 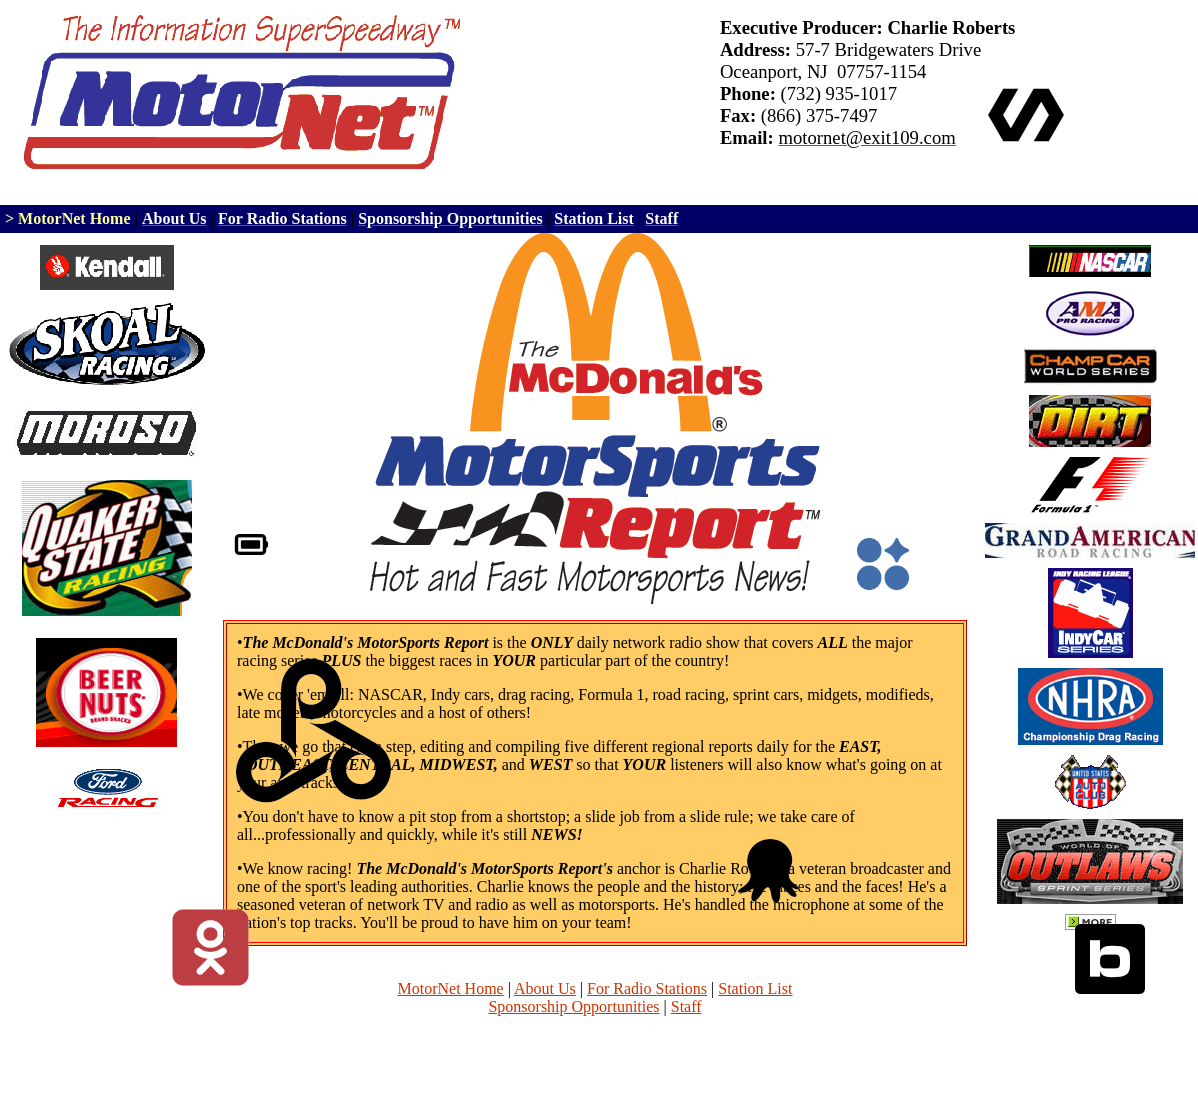 I want to click on bimobject logo, so click(x=1110, y=959).